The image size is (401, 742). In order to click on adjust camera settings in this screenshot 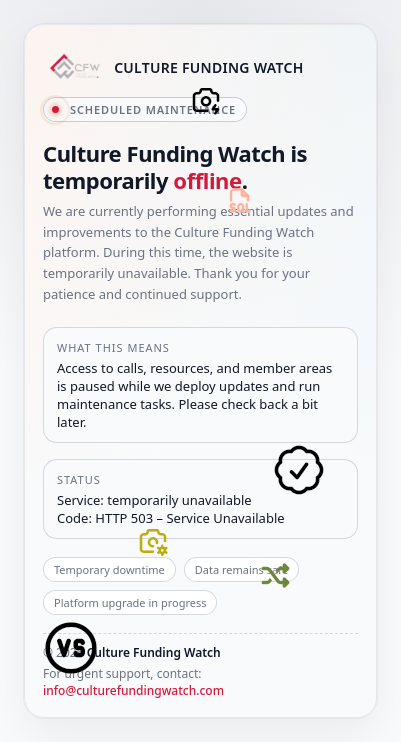, I will do `click(153, 541)`.